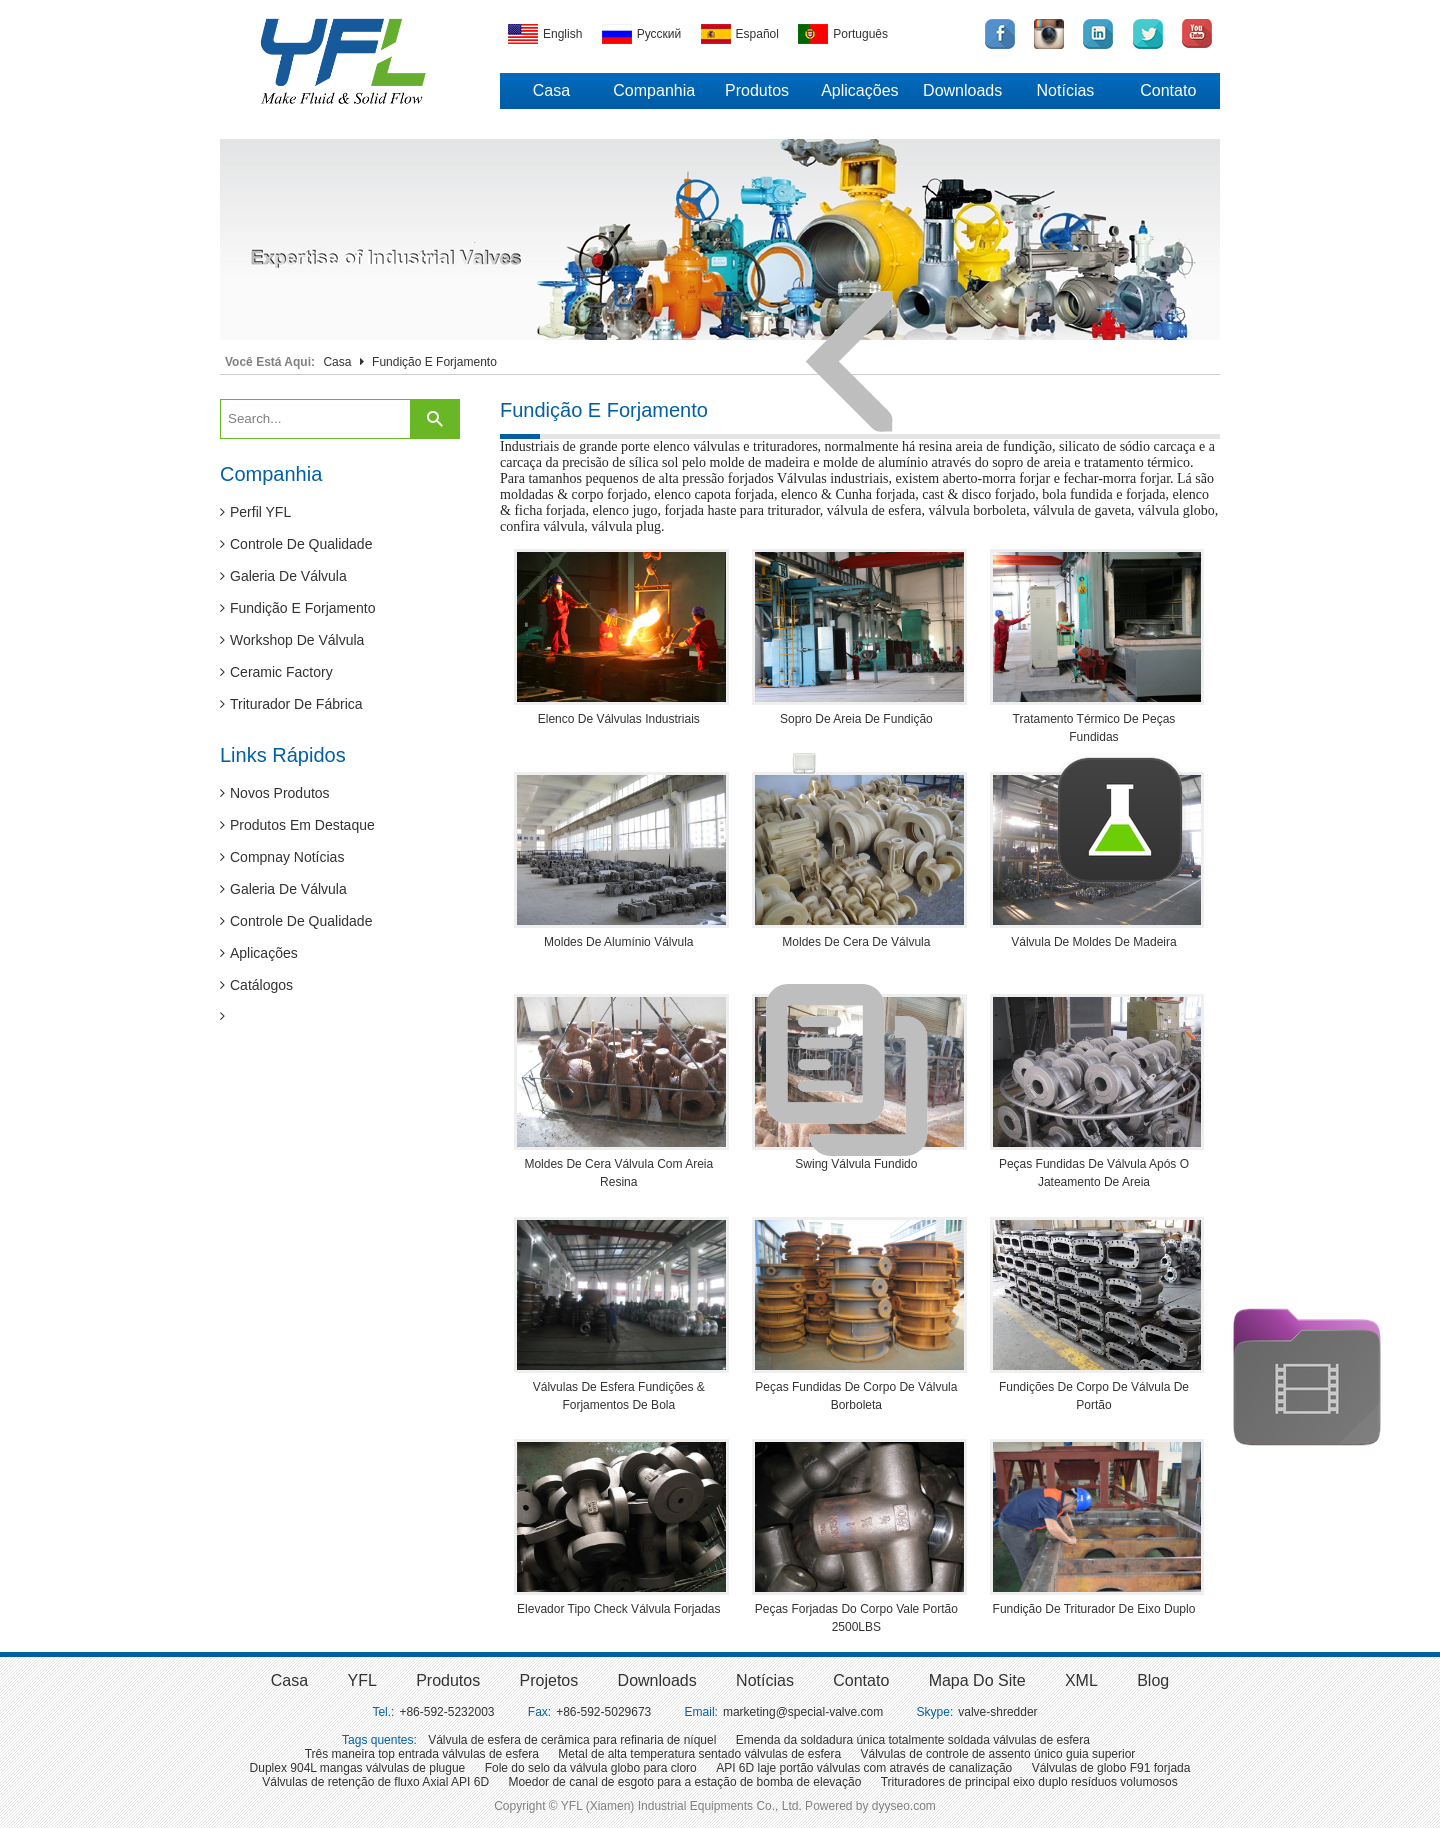 The image size is (1440, 1828). What do you see at coordinates (1120, 820) in the screenshot?
I see `open science or chemistry application` at bounding box center [1120, 820].